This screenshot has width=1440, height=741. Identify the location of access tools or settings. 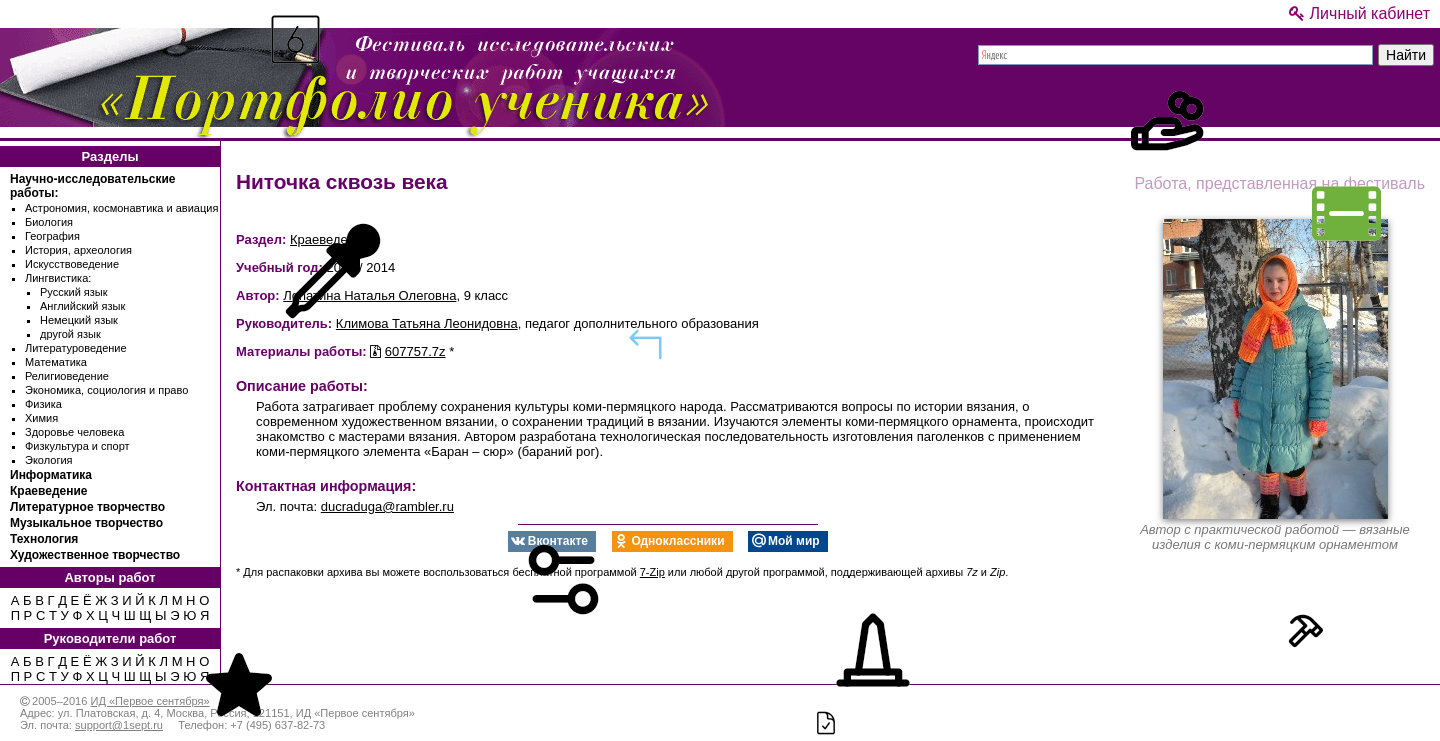
(1304, 631).